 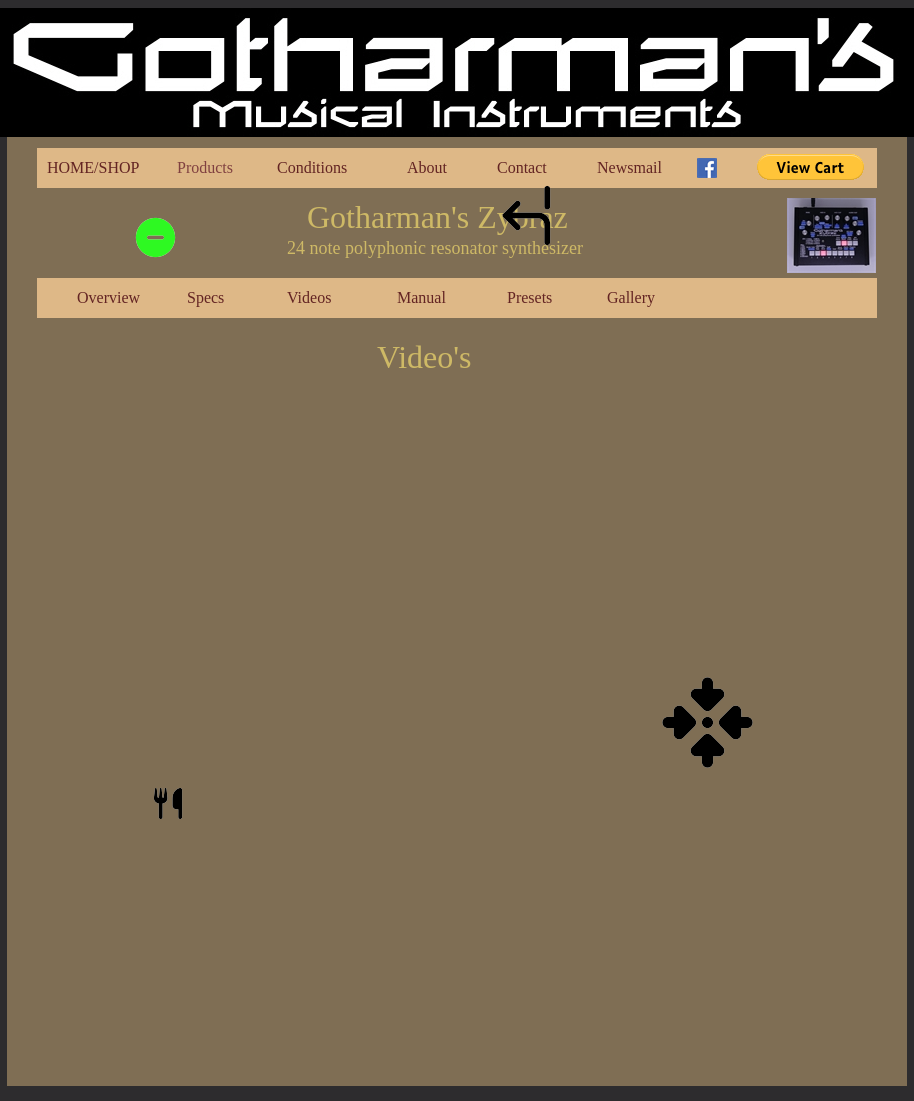 What do you see at coordinates (529, 215) in the screenshot?
I see `take the next left turn` at bounding box center [529, 215].